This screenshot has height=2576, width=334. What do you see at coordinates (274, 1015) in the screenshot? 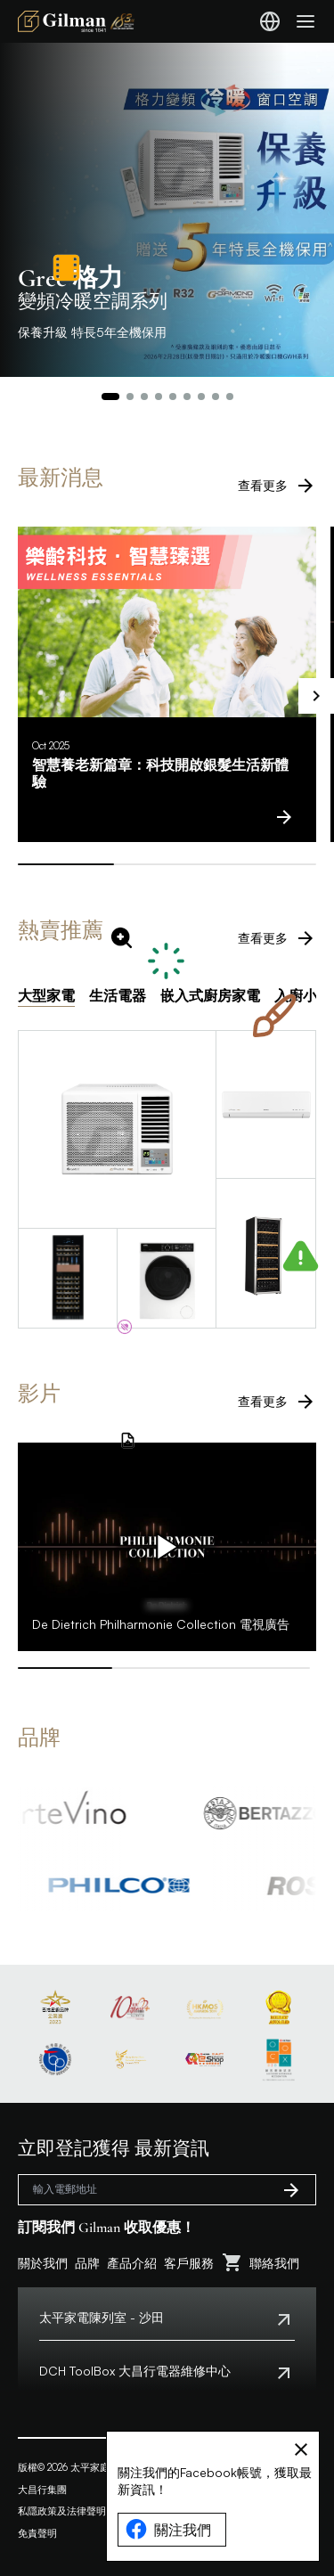
I see `customize appearance or theme settings` at bounding box center [274, 1015].